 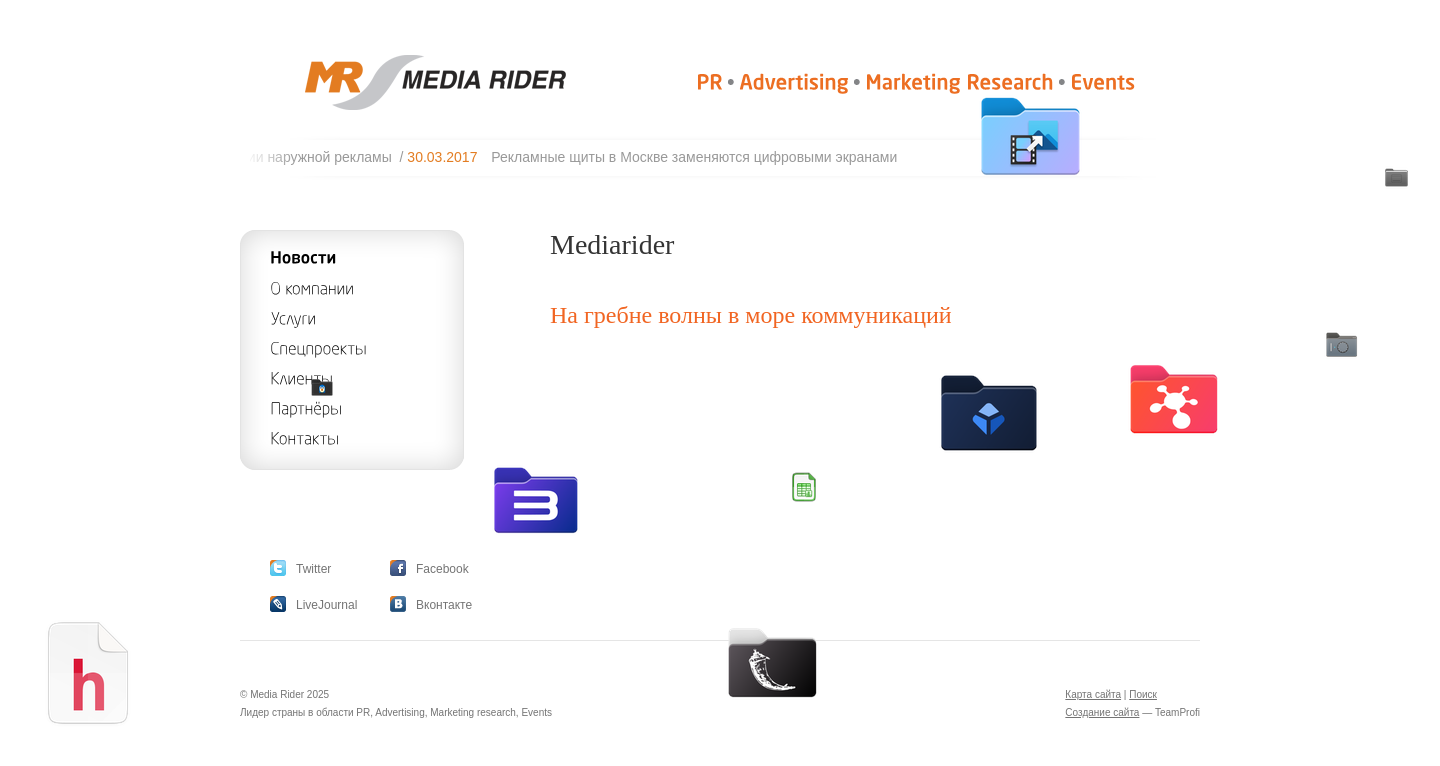 What do you see at coordinates (1396, 177) in the screenshot?
I see `open desktop folder` at bounding box center [1396, 177].